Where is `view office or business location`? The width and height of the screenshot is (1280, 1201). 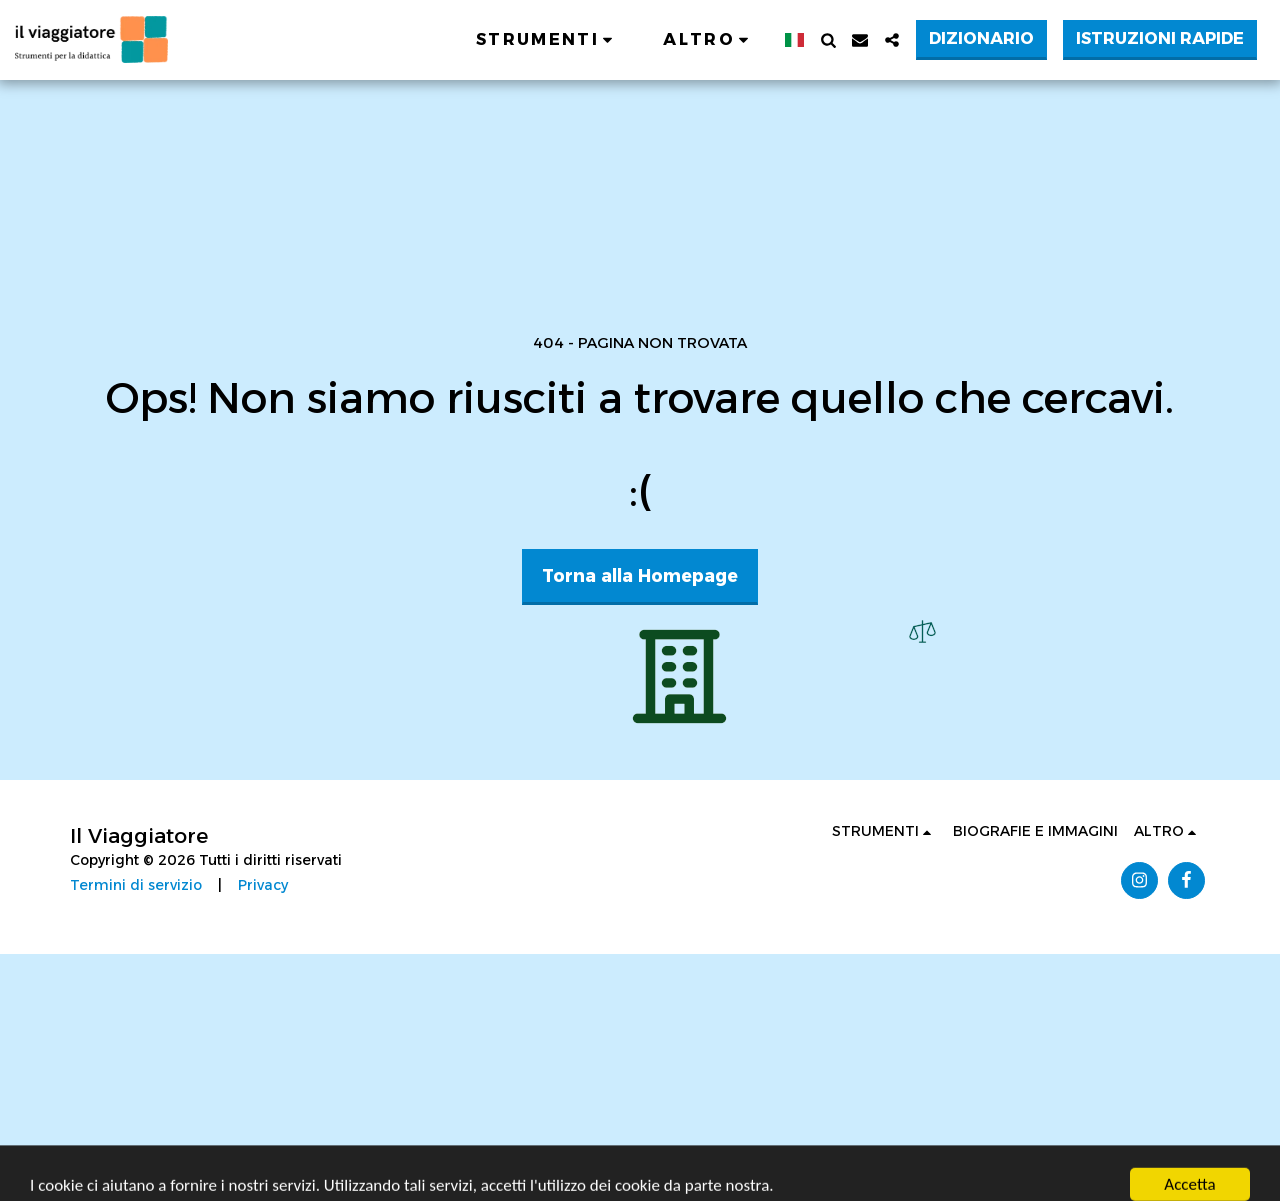 view office or business location is located at coordinates (679, 676).